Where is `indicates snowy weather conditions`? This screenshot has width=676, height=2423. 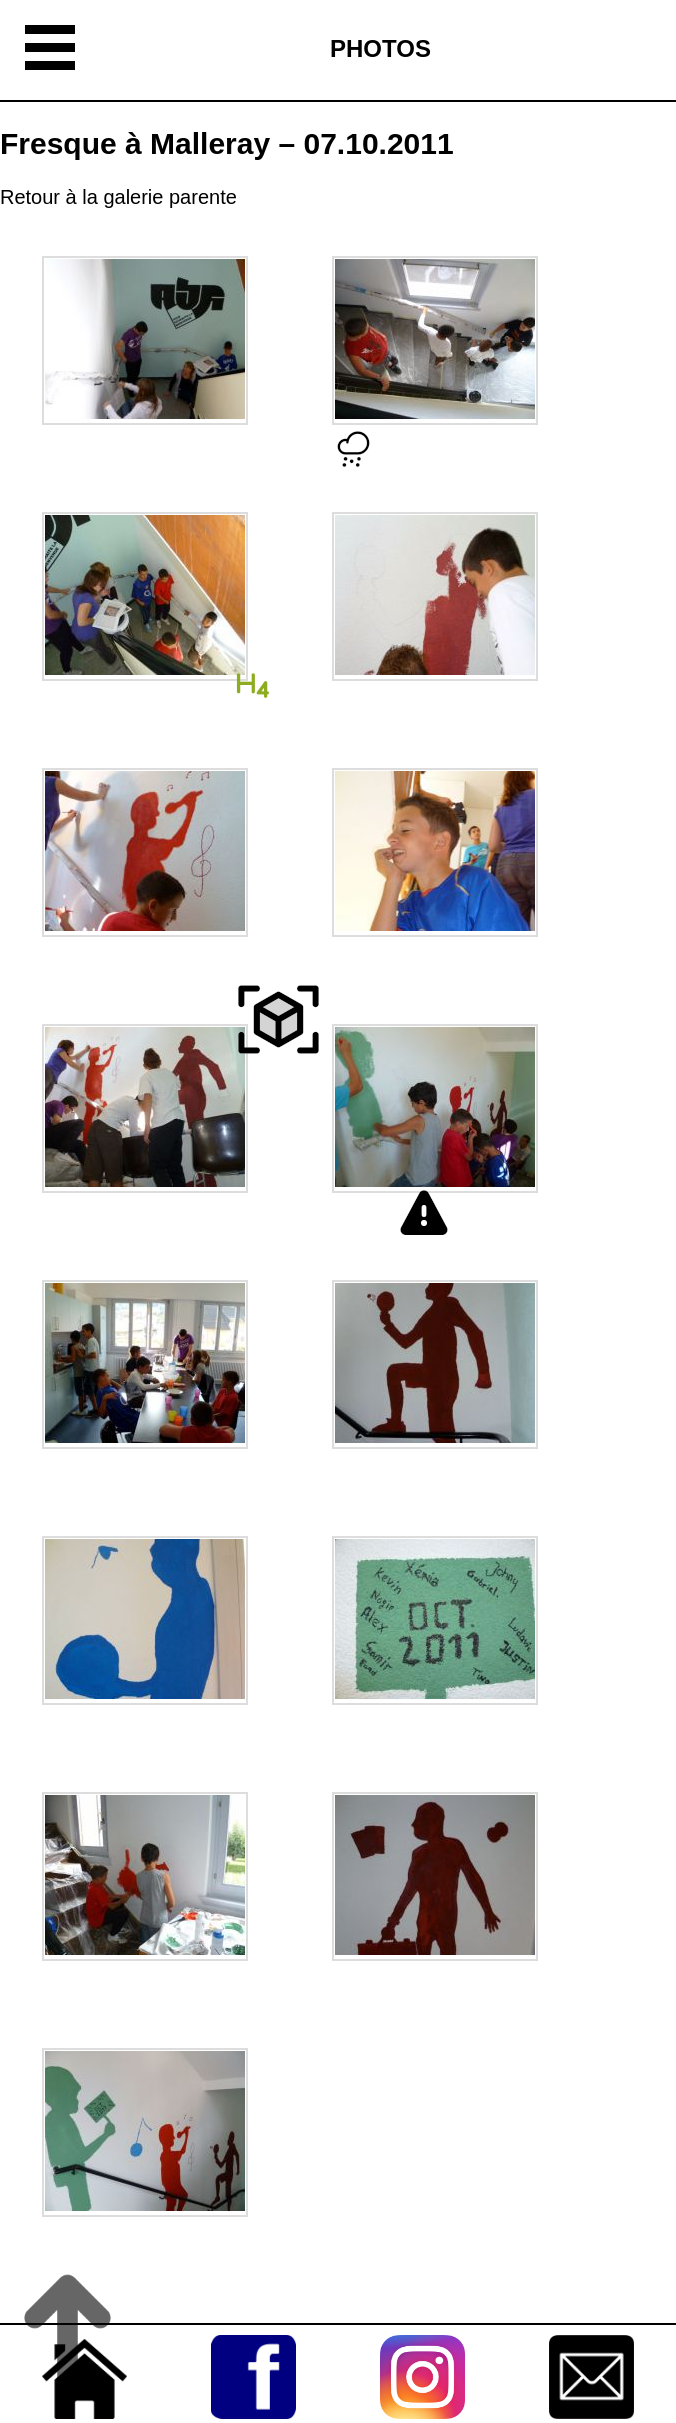
indicates snowy weather conditions is located at coordinates (353, 448).